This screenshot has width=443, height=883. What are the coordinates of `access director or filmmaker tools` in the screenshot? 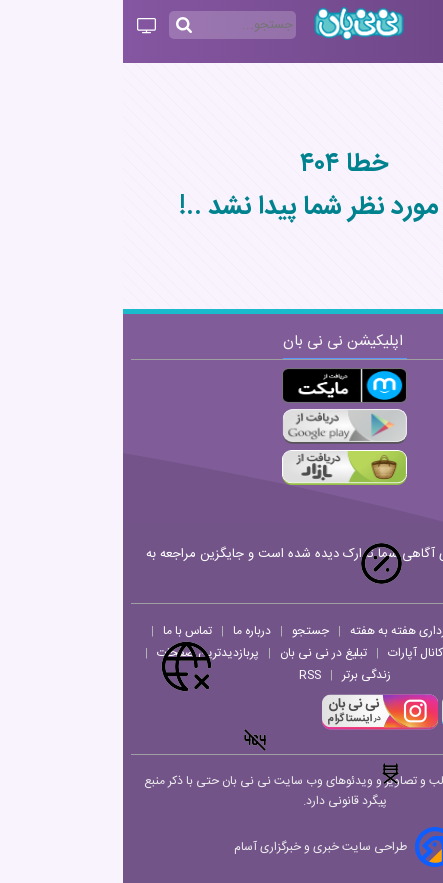 It's located at (390, 773).